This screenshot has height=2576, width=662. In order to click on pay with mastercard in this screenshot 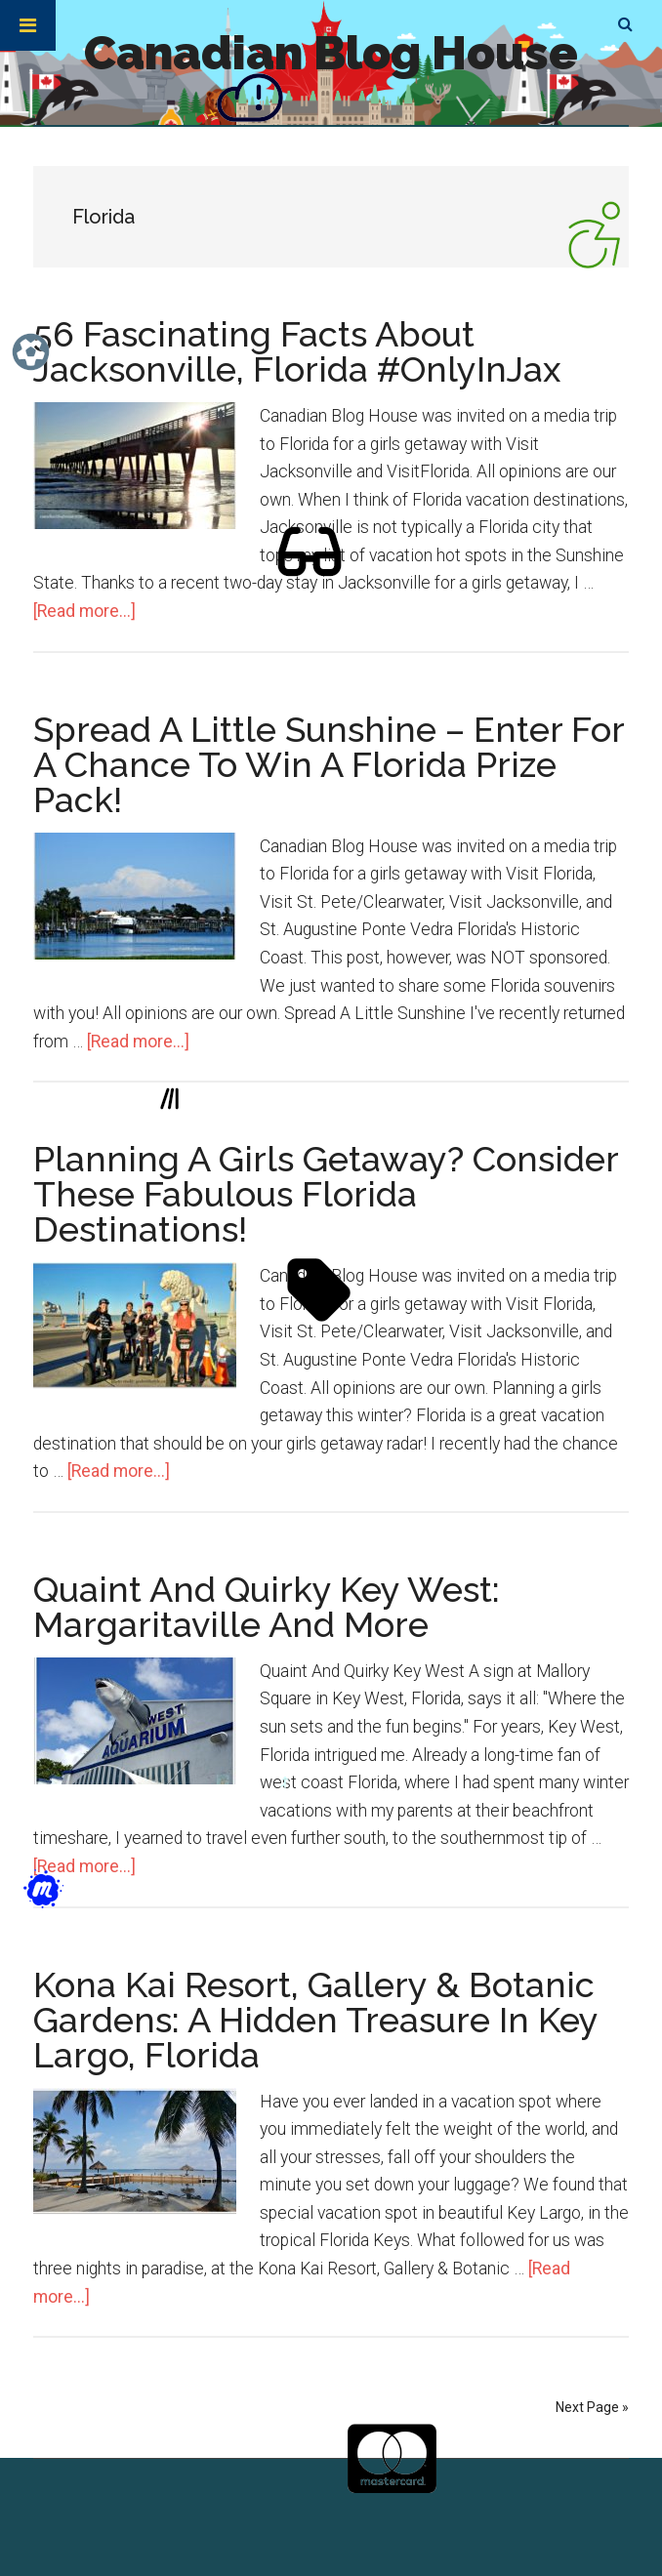, I will do `click(392, 2458)`.